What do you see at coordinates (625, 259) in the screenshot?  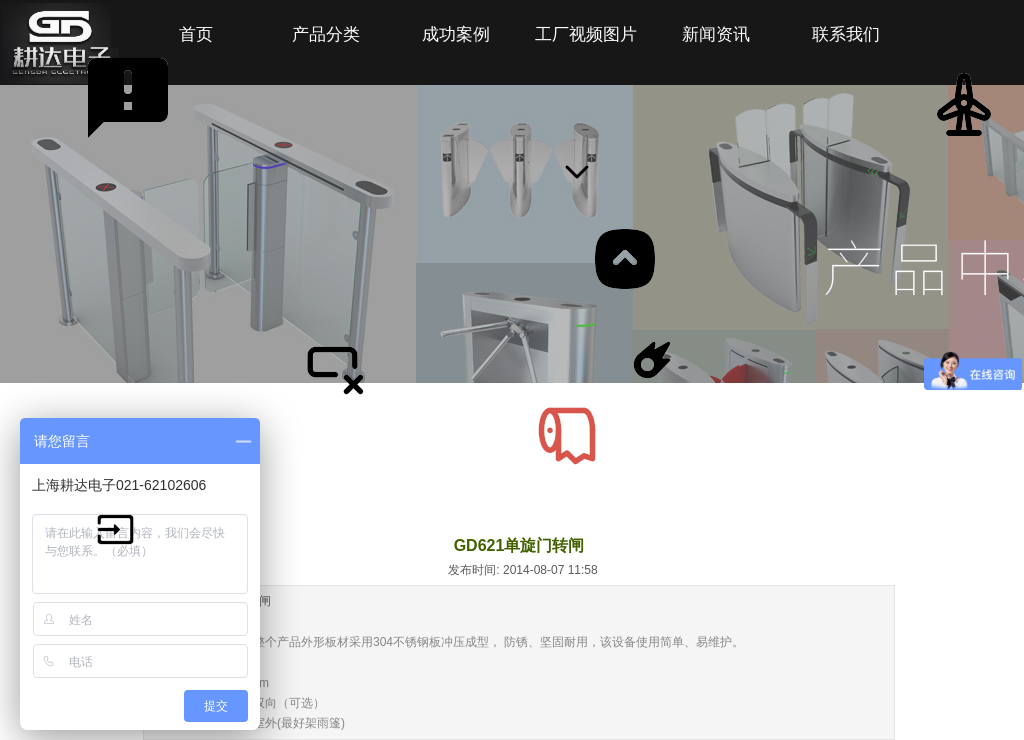 I see `scroll to top of page` at bounding box center [625, 259].